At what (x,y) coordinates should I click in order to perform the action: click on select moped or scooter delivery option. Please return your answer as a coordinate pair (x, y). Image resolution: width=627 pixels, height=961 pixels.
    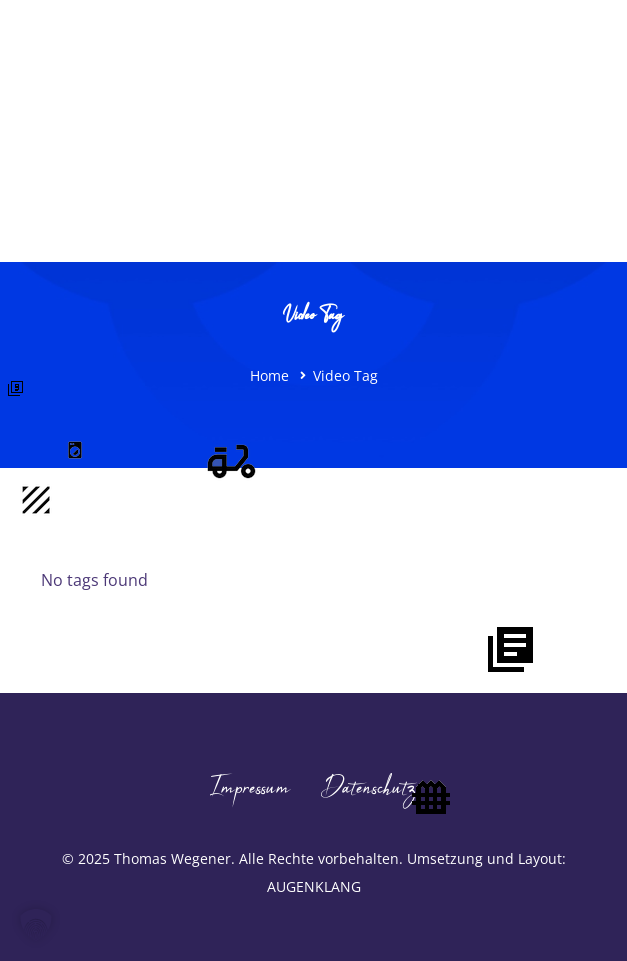
    Looking at the image, I should click on (231, 461).